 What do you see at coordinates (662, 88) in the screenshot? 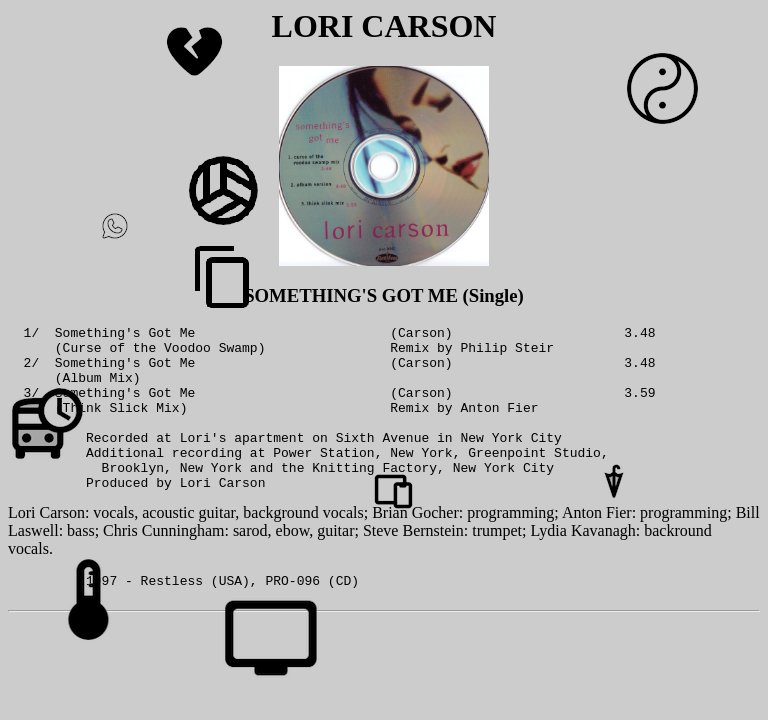
I see `toggle balance or harmony mode` at bounding box center [662, 88].